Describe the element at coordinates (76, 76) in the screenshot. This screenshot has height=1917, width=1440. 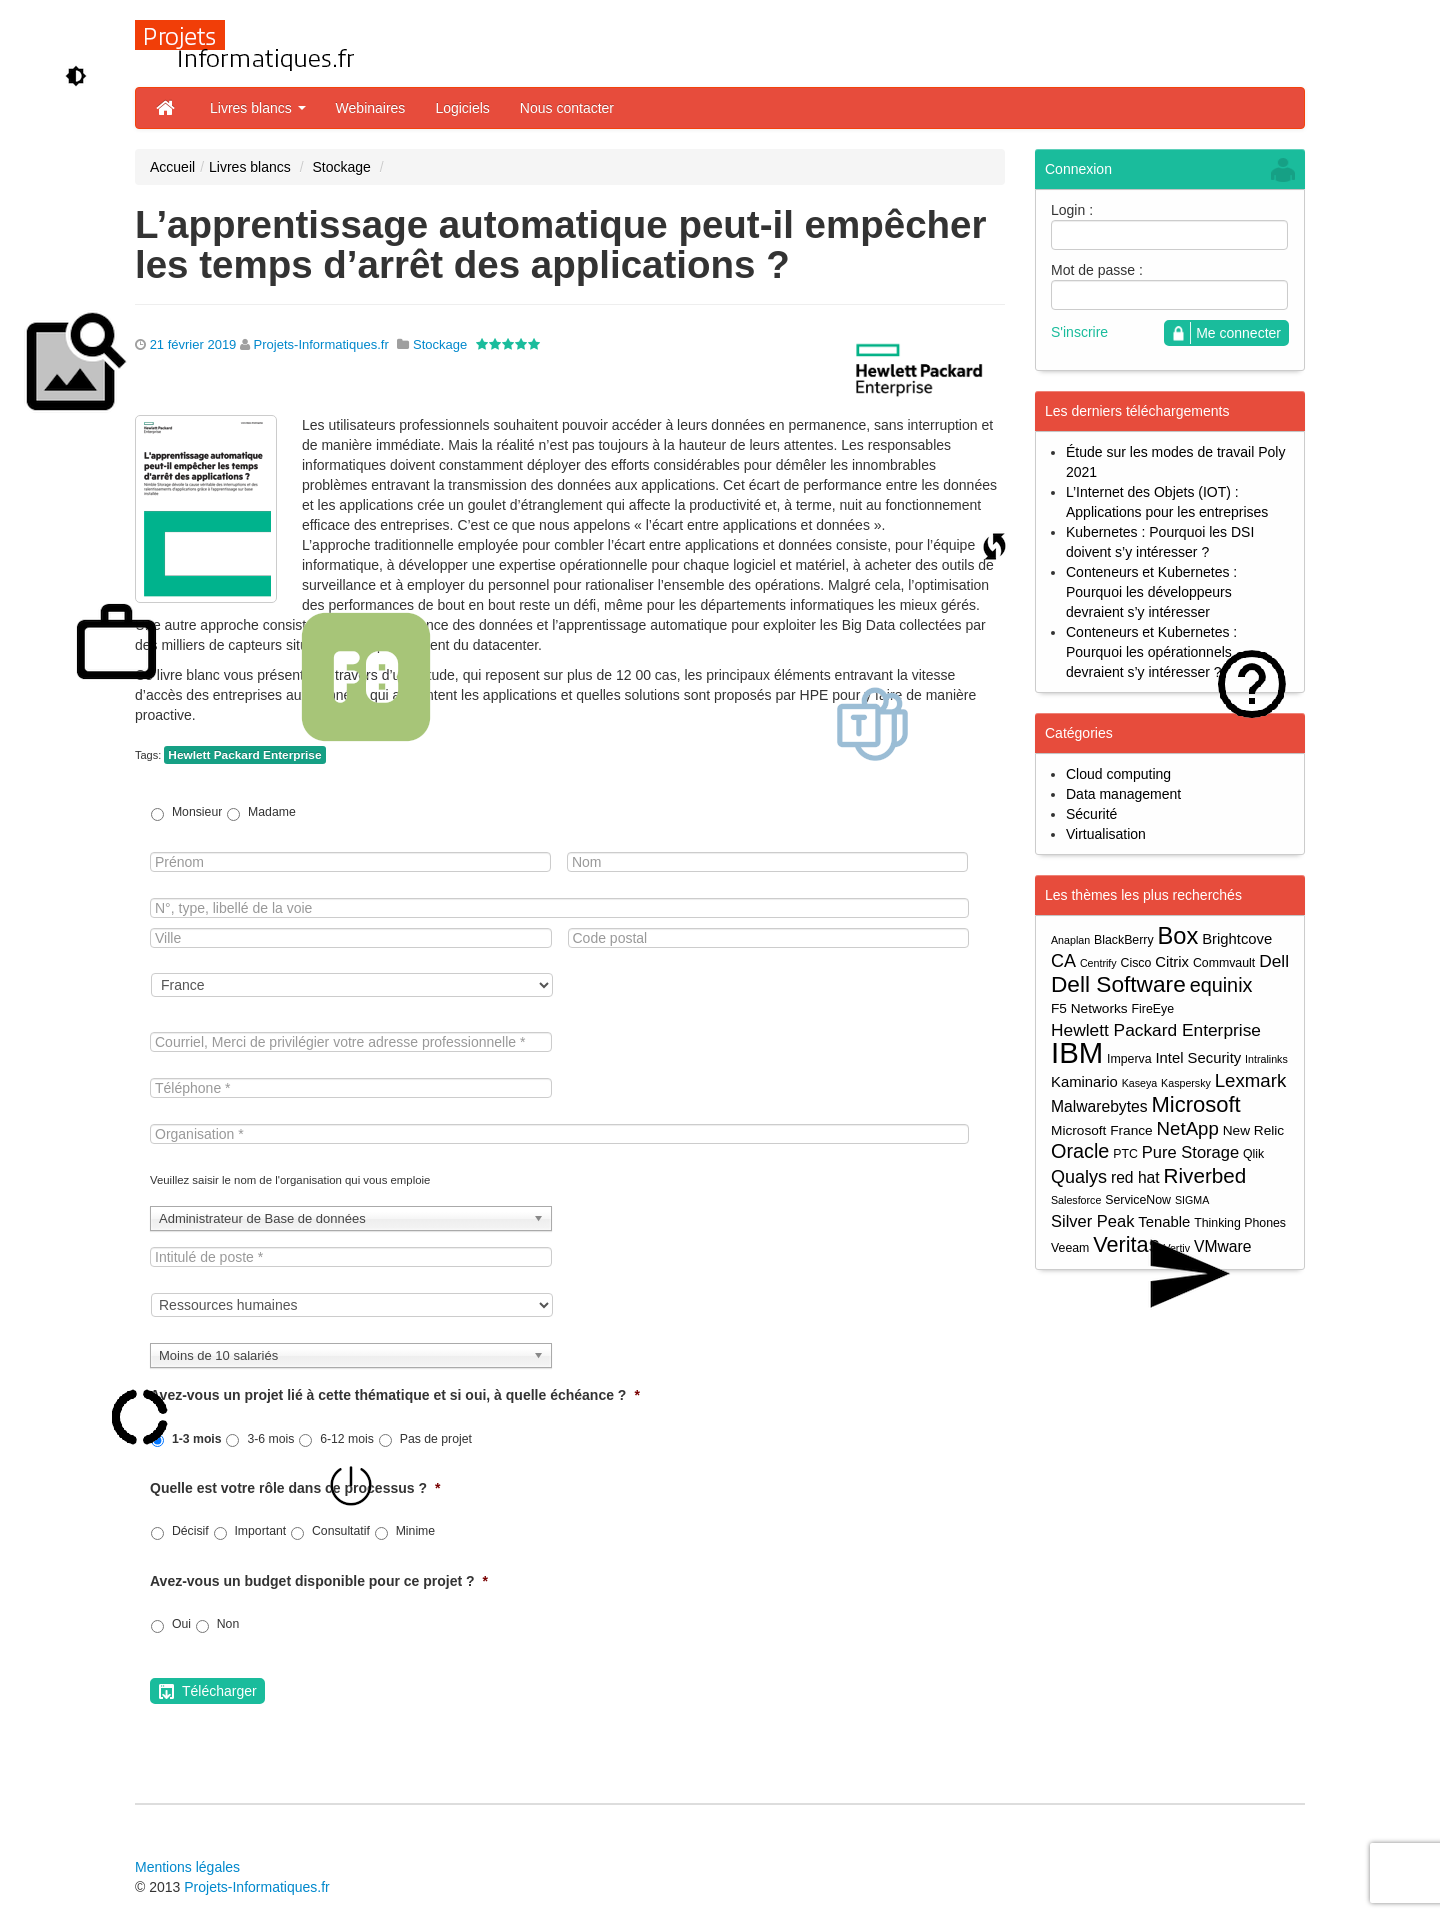
I see `adjust screen brightness` at that location.